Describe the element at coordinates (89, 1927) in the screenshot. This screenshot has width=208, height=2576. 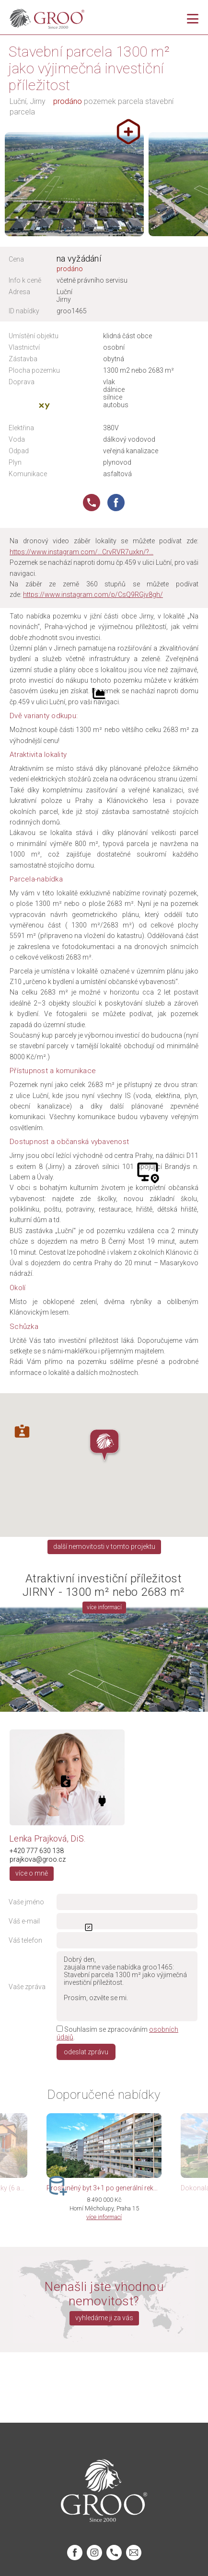
I see `view or apply a discount` at that location.